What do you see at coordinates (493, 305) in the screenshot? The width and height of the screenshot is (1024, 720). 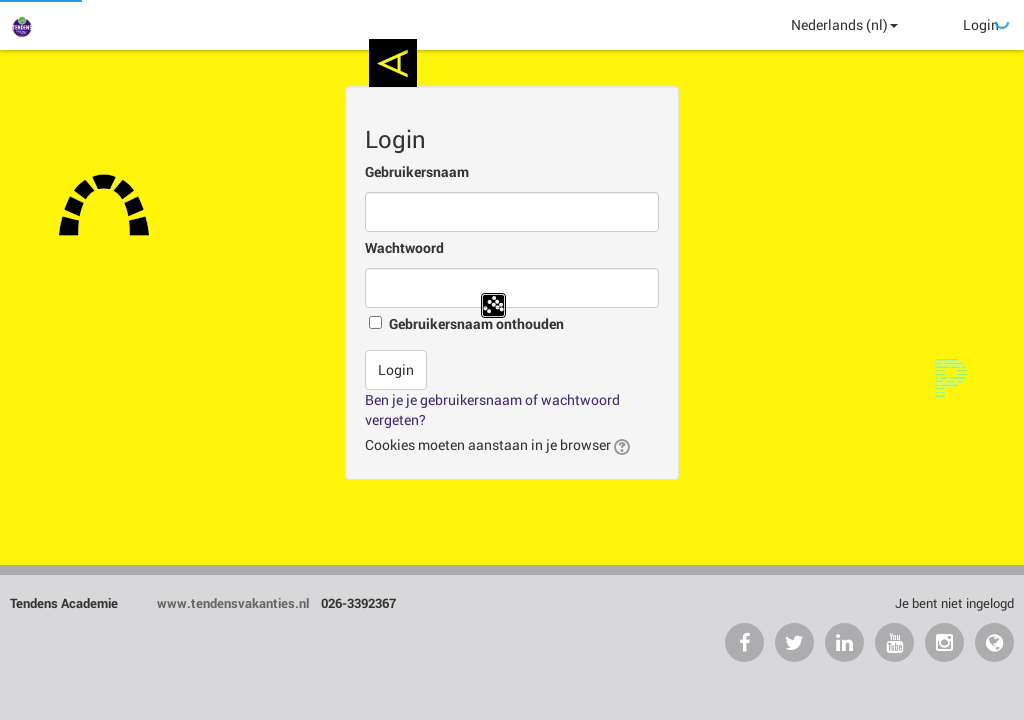 I see `open scilab application` at bounding box center [493, 305].